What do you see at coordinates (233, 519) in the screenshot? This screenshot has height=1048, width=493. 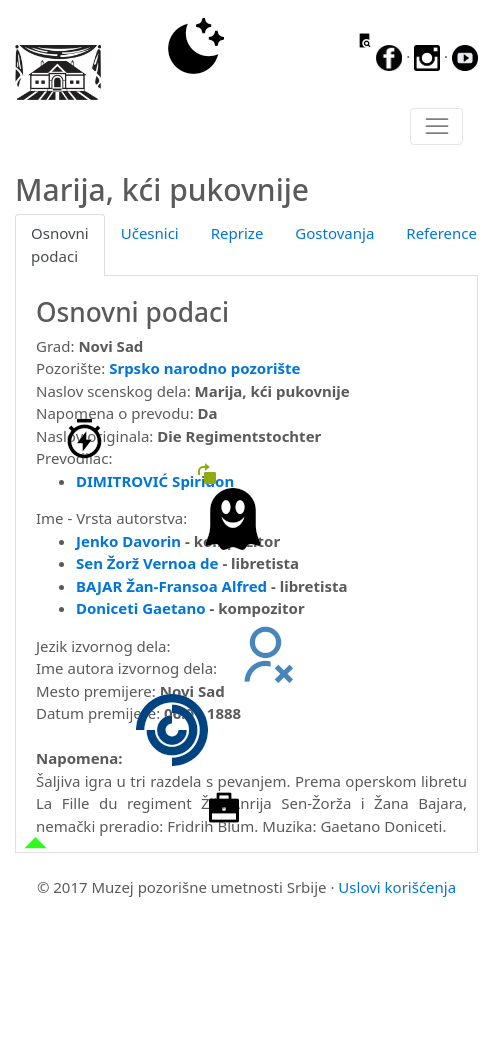 I see `open ghostery privacy browser extension` at bounding box center [233, 519].